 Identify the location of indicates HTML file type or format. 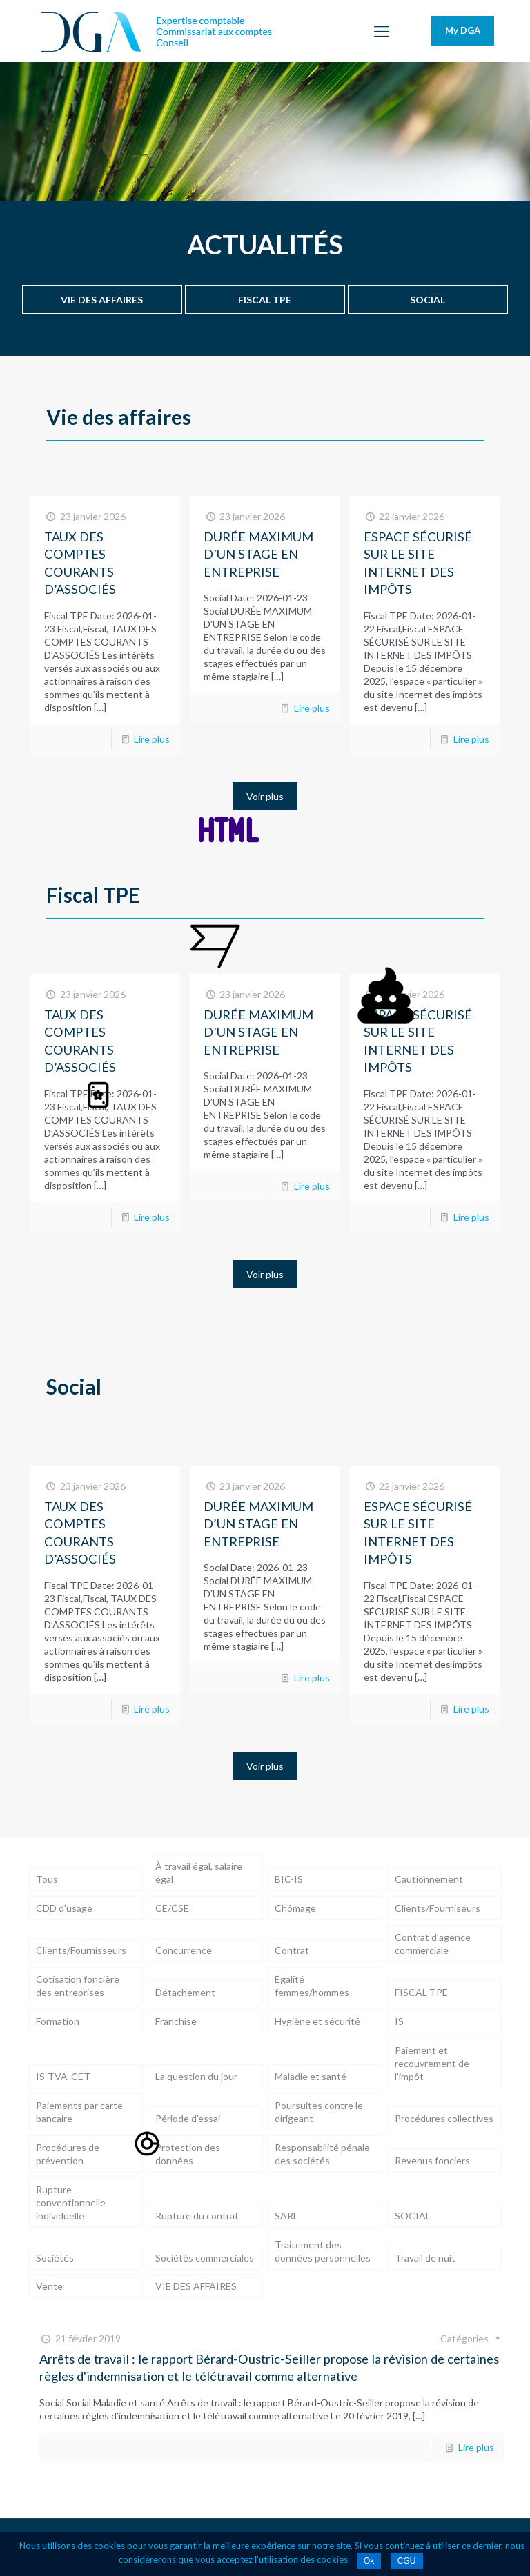
(229, 830).